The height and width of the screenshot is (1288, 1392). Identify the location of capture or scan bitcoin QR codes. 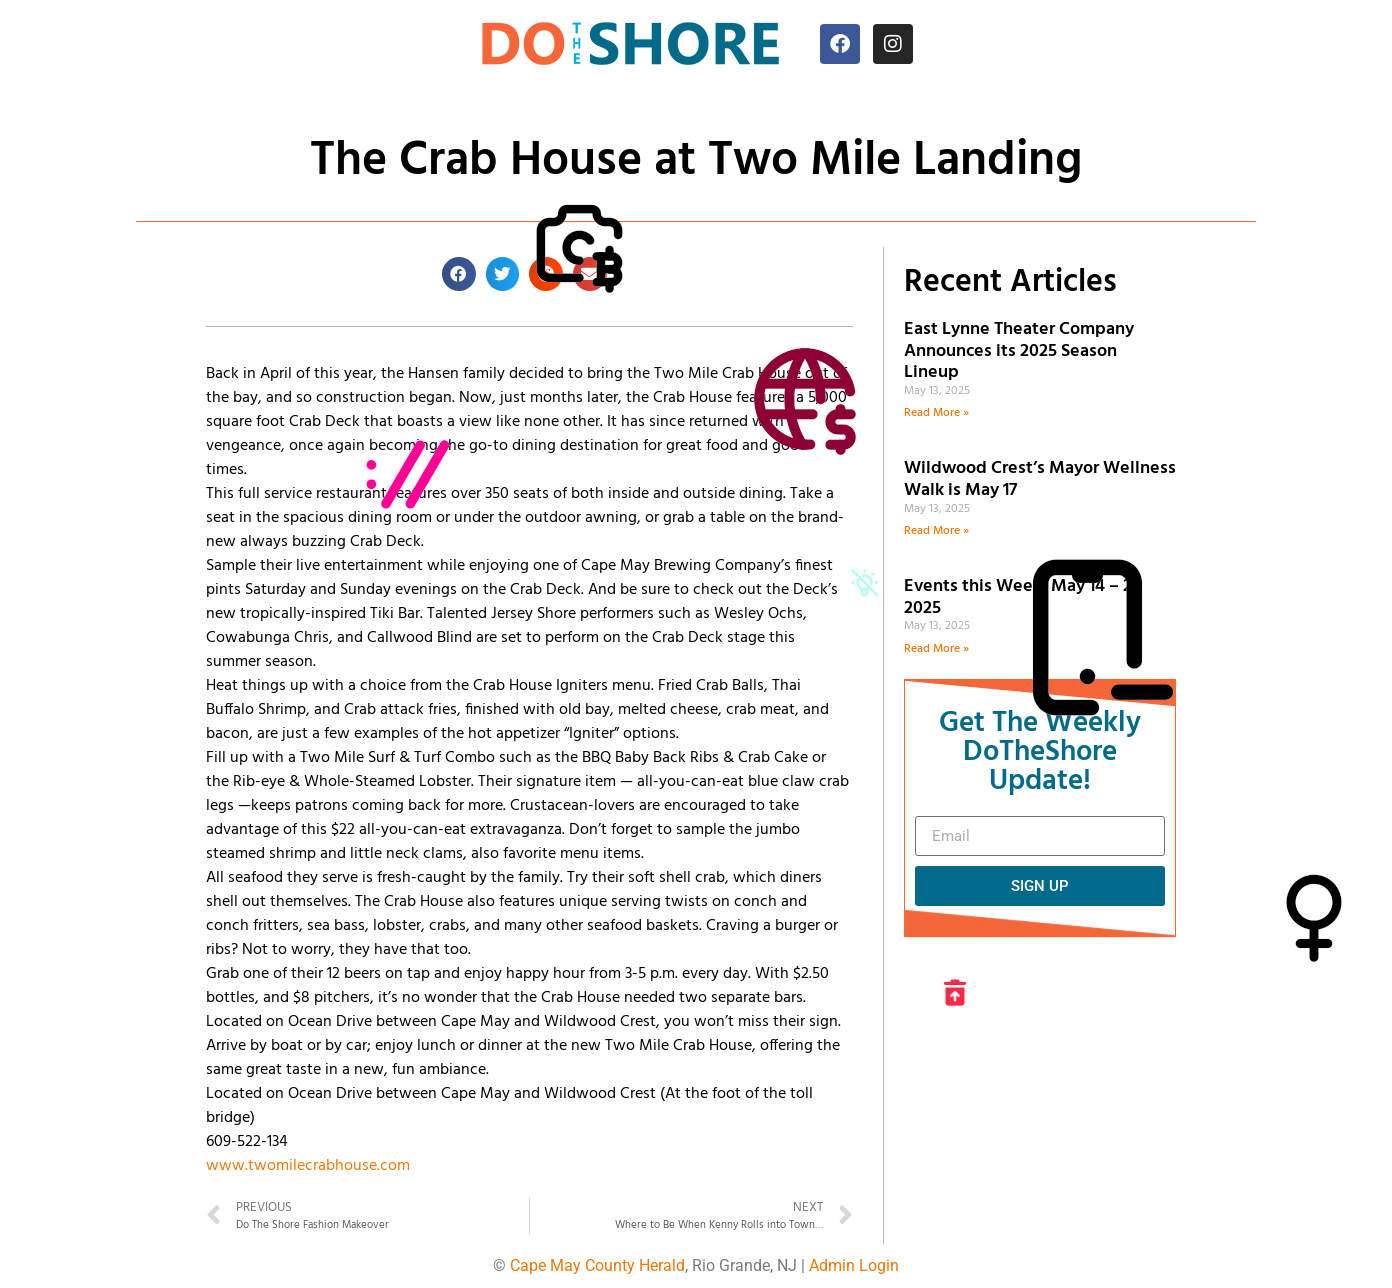
(579, 243).